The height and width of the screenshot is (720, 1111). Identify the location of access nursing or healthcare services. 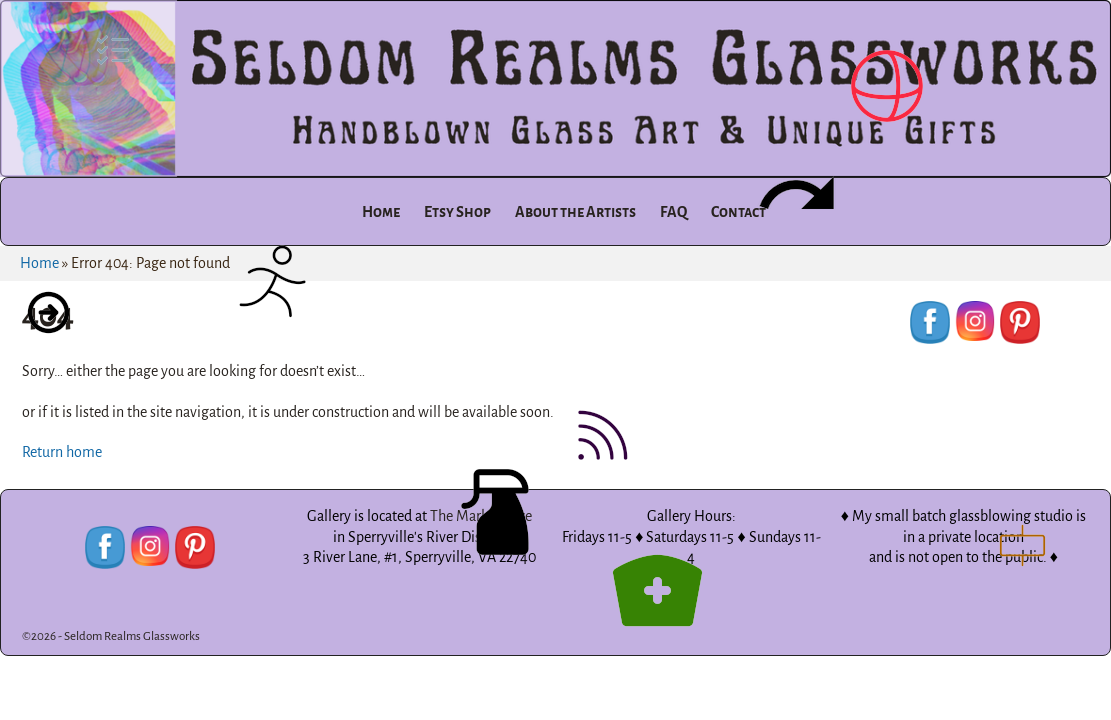
(657, 590).